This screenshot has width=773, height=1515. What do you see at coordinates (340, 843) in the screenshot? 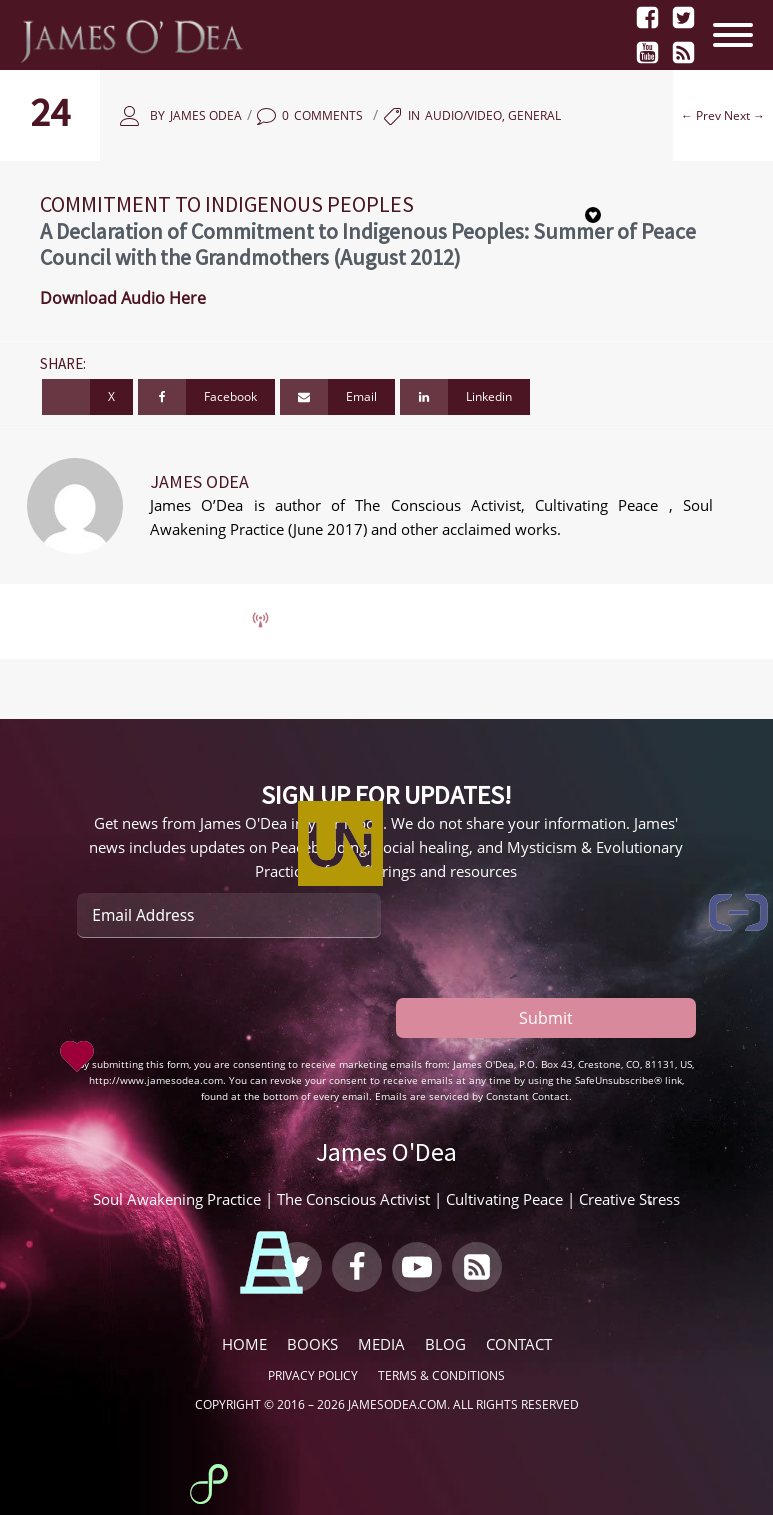
I see `unicode consortium logo` at bounding box center [340, 843].